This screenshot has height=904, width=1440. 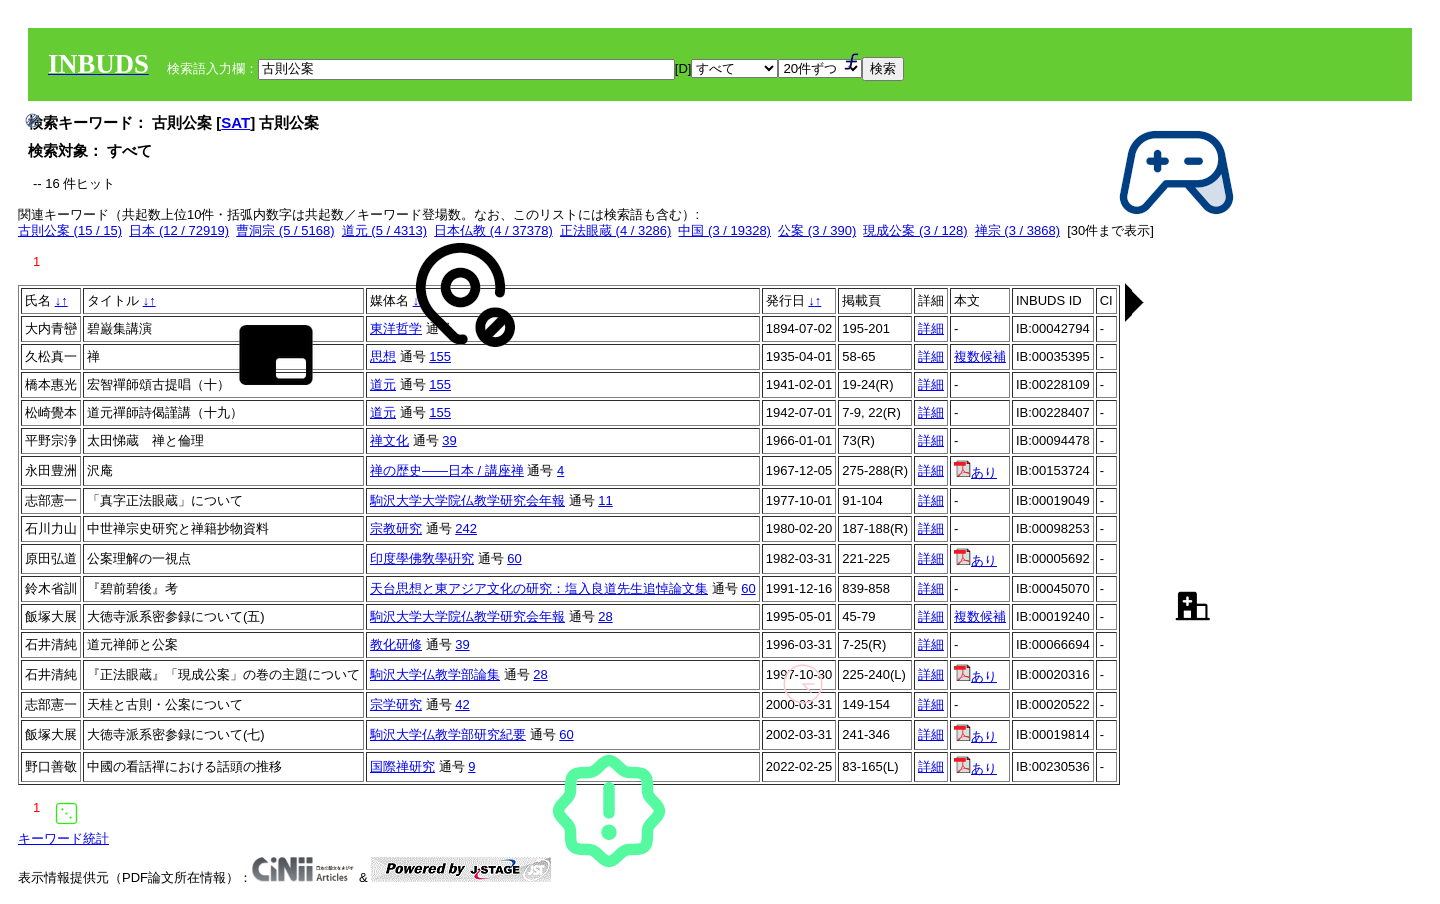 What do you see at coordinates (1176, 172) in the screenshot?
I see `access games or gaming section` at bounding box center [1176, 172].